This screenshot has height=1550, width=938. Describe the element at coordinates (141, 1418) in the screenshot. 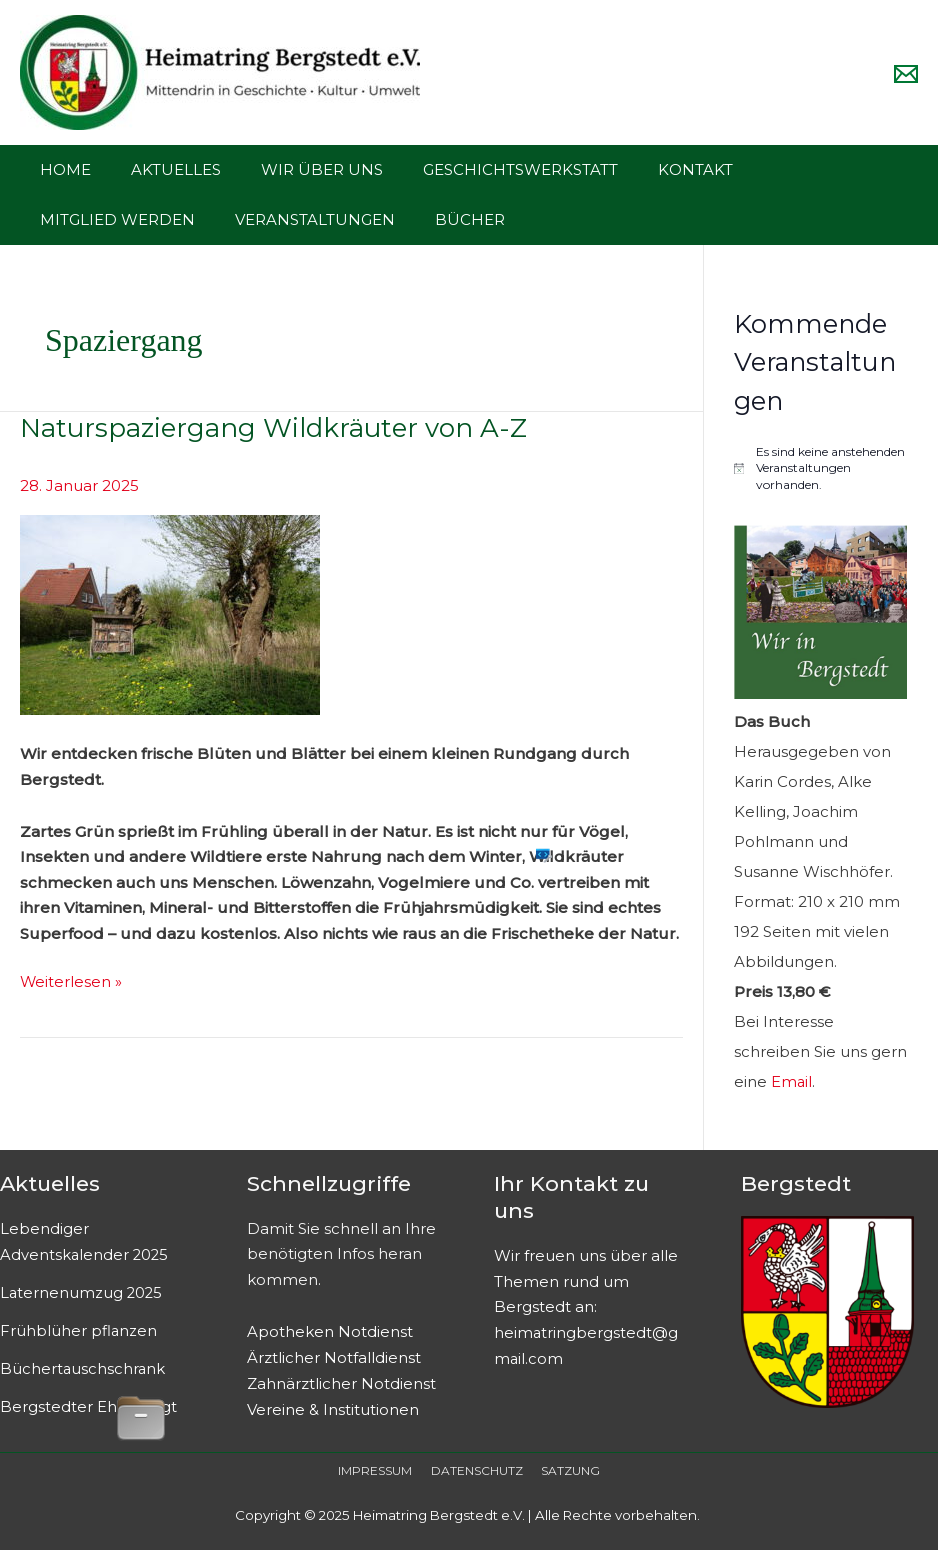

I see `open the file manager` at that location.